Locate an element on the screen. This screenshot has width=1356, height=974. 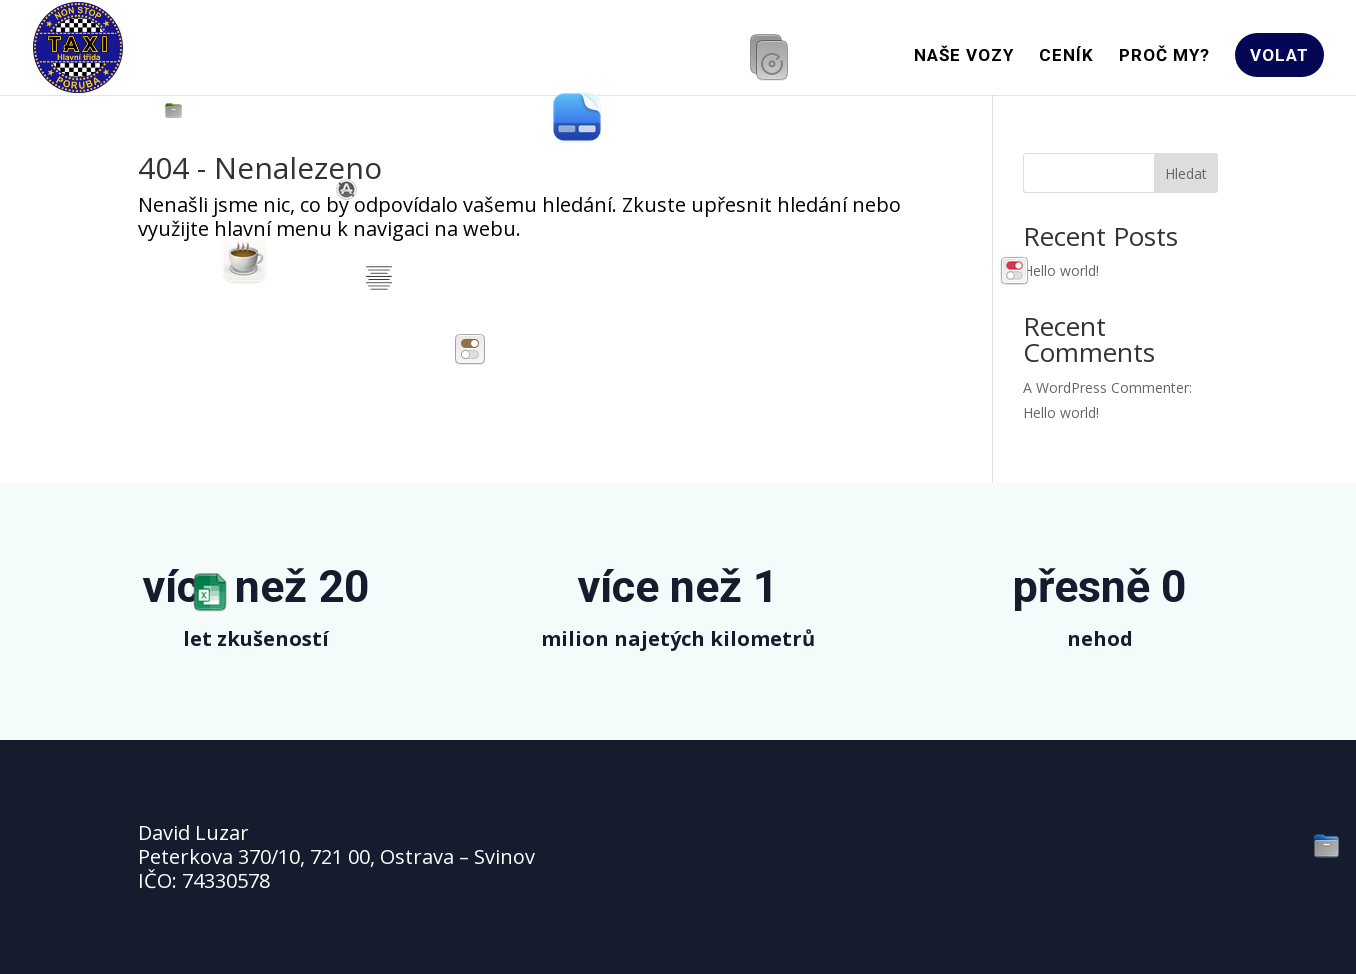
open the software update manager is located at coordinates (346, 189).